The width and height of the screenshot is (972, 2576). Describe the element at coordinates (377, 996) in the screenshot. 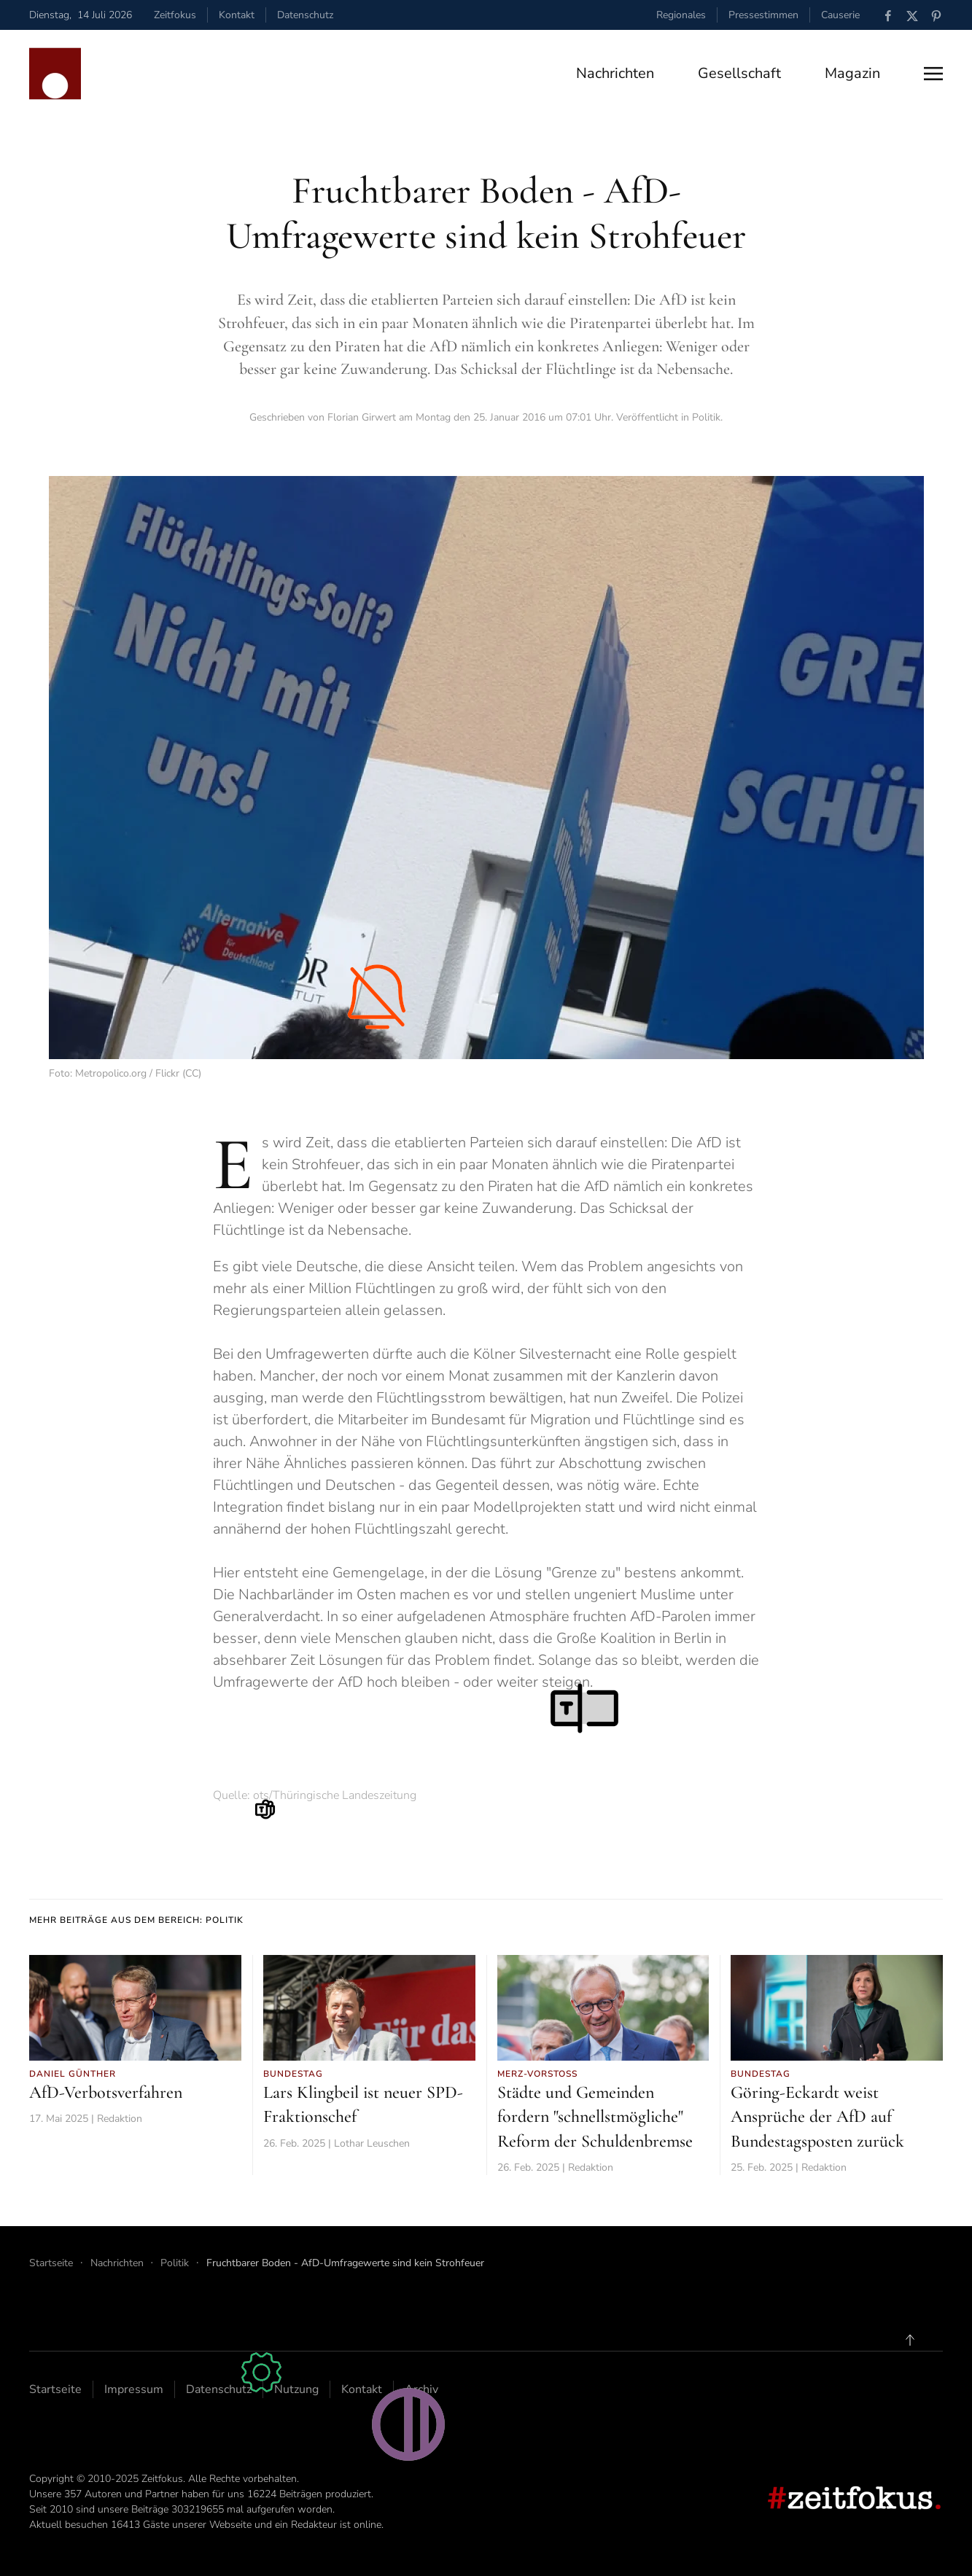

I see `mute notifications` at that location.